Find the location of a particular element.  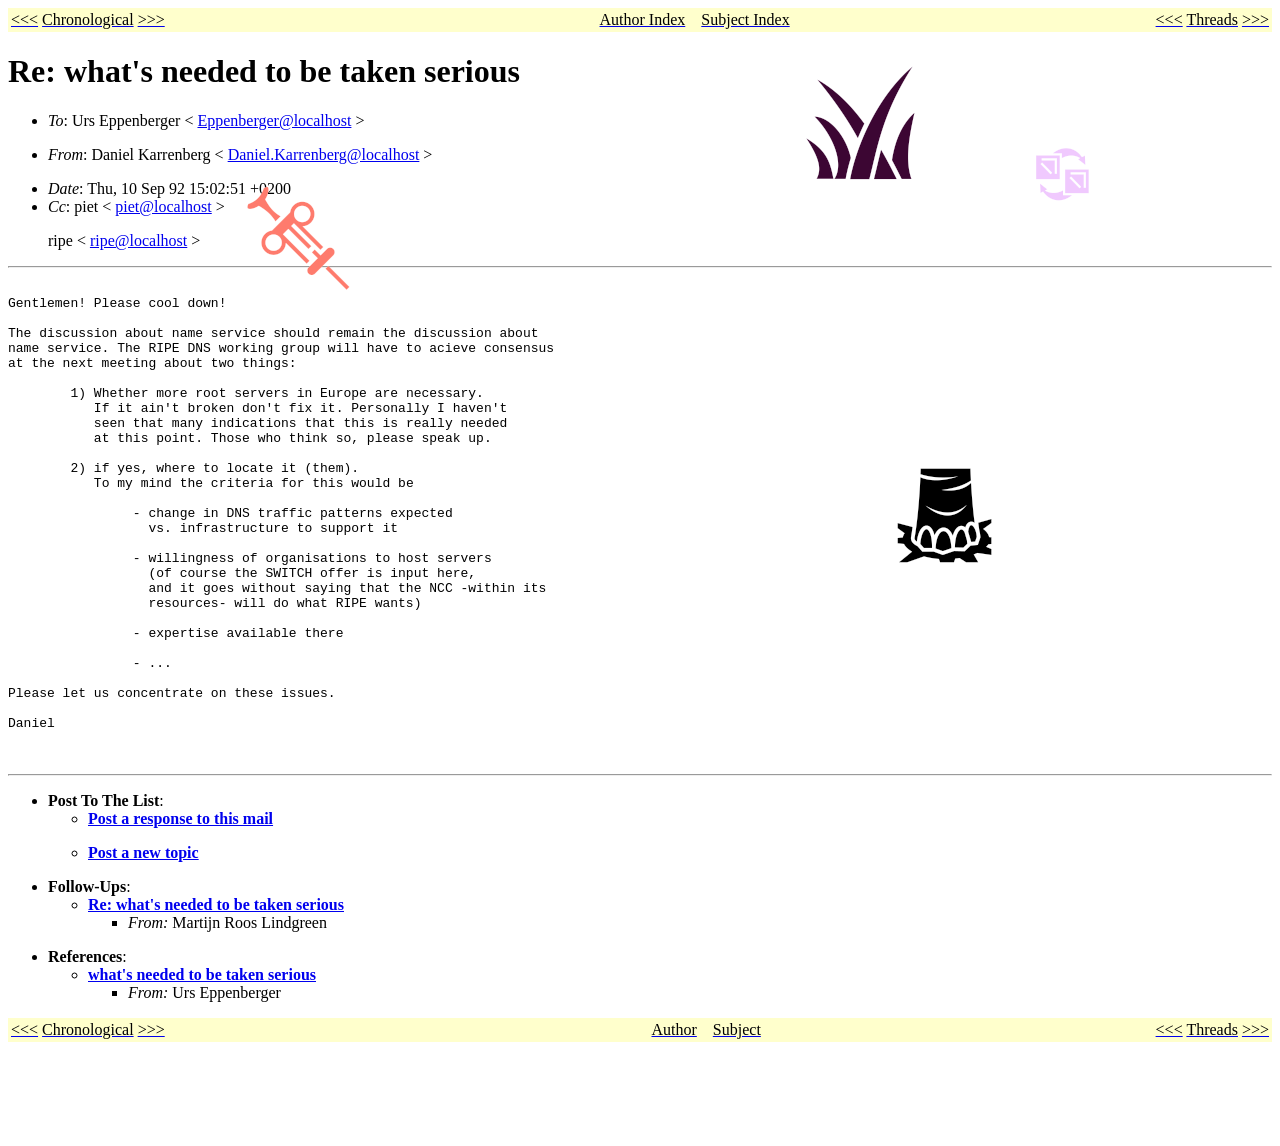

initiate a trade or exchange between players is located at coordinates (1062, 174).